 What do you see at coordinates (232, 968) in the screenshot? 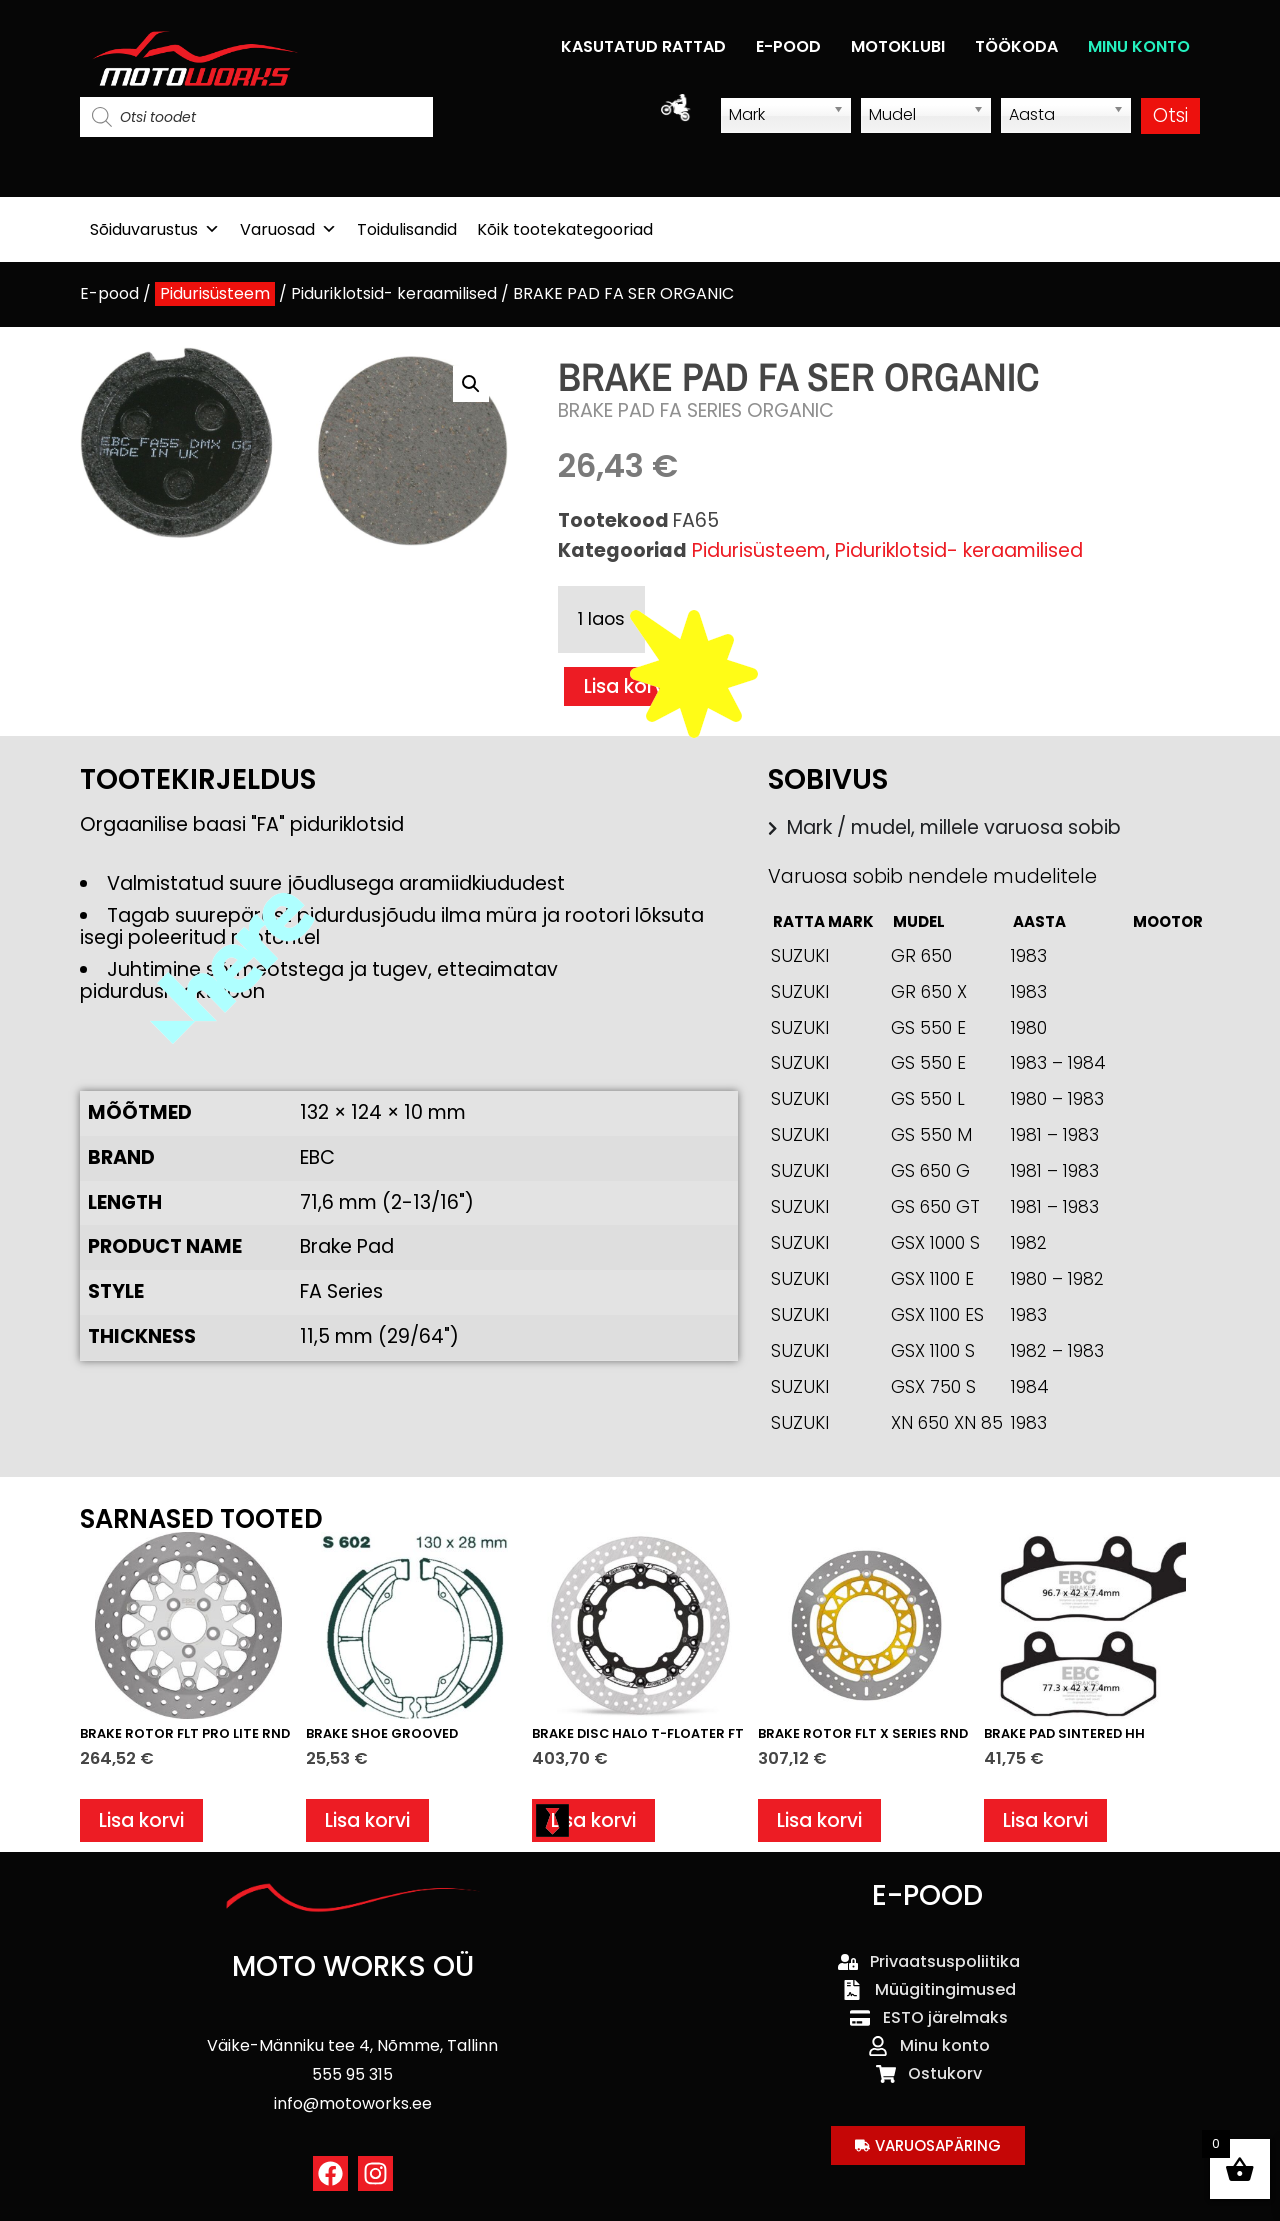
I see `open HERE maps application` at bounding box center [232, 968].